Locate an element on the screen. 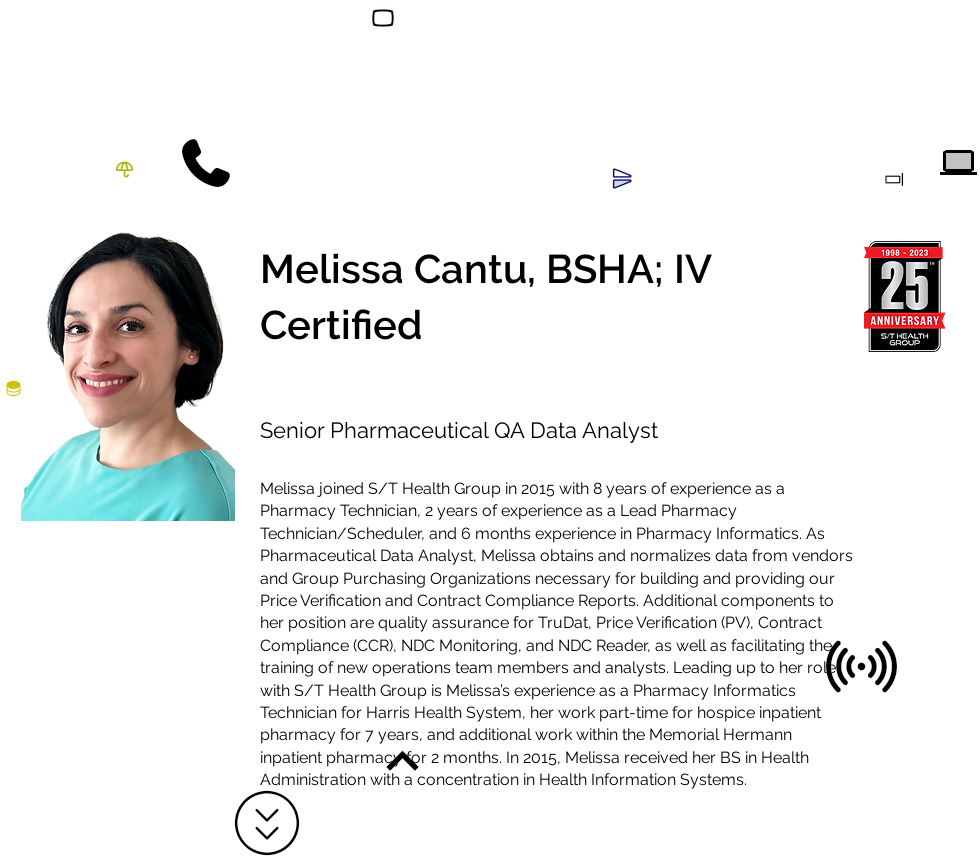 The image size is (980, 864). make a phone call is located at coordinates (206, 163).